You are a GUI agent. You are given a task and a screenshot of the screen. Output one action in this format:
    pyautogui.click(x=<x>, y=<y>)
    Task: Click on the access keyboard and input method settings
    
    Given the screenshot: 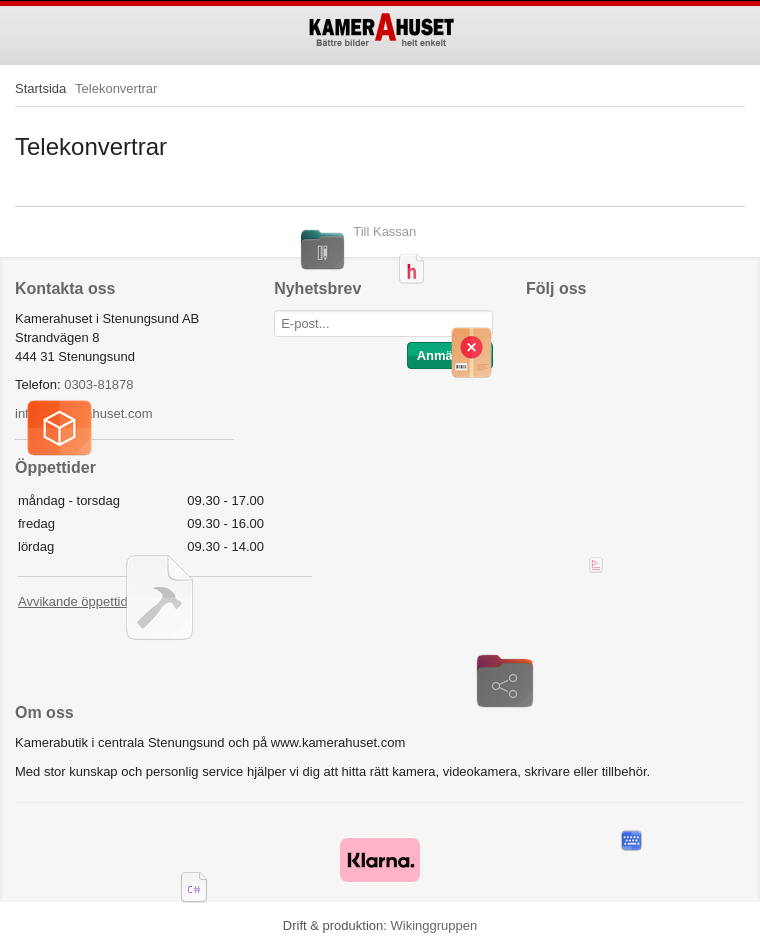 What is the action you would take?
    pyautogui.click(x=631, y=840)
    